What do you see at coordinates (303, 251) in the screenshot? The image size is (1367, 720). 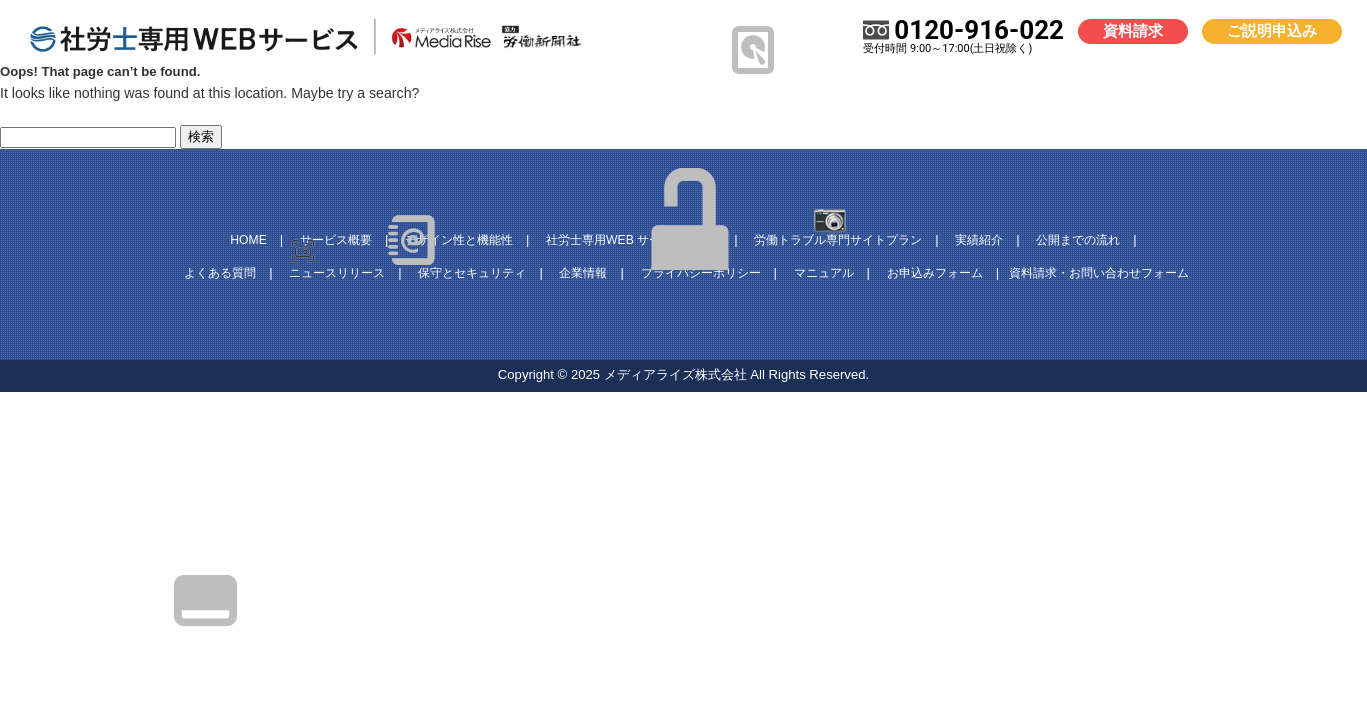 I see `take a screenshot` at bounding box center [303, 251].